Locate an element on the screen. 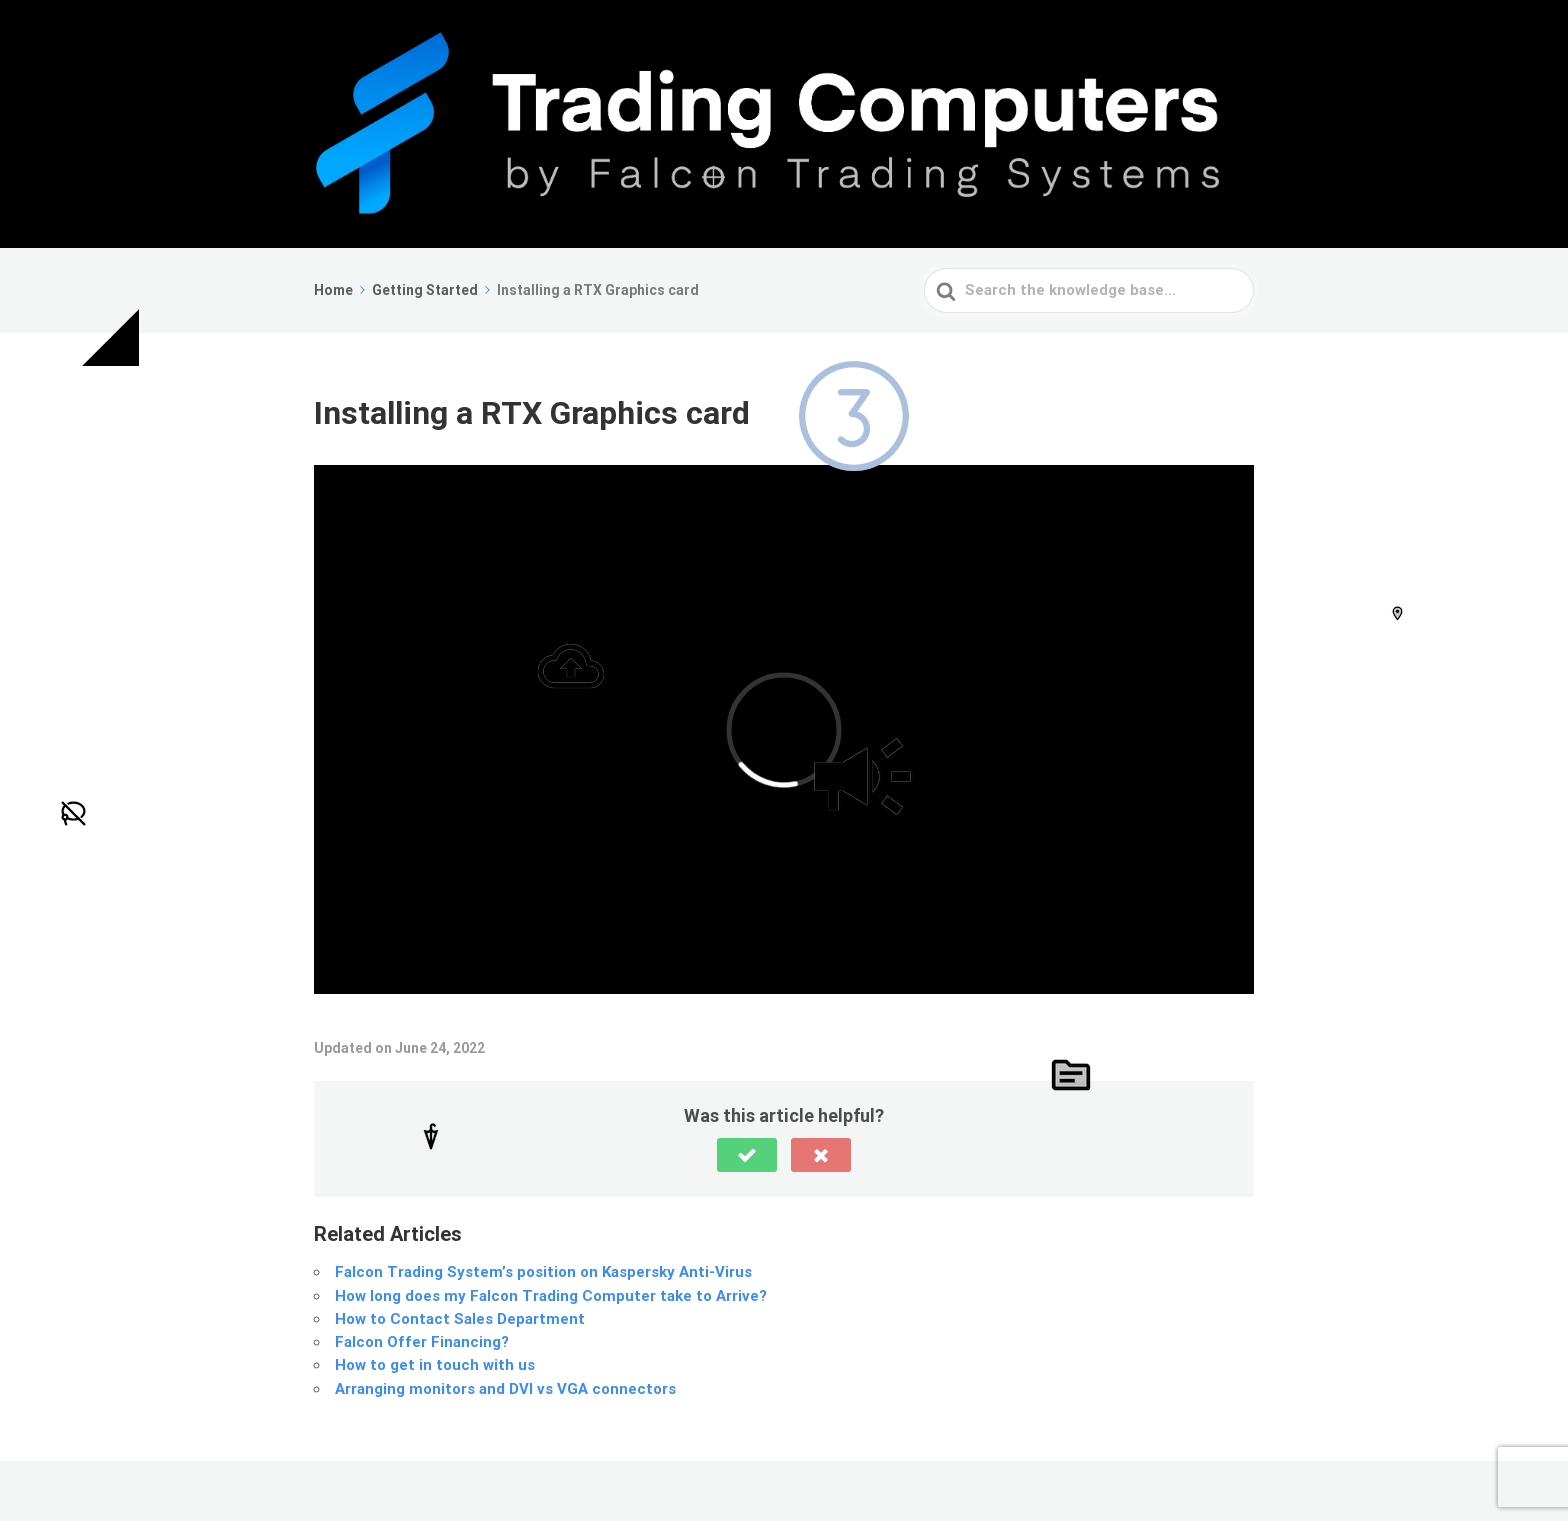 The image size is (1568, 1521). disable lasso selection tool is located at coordinates (73, 813).